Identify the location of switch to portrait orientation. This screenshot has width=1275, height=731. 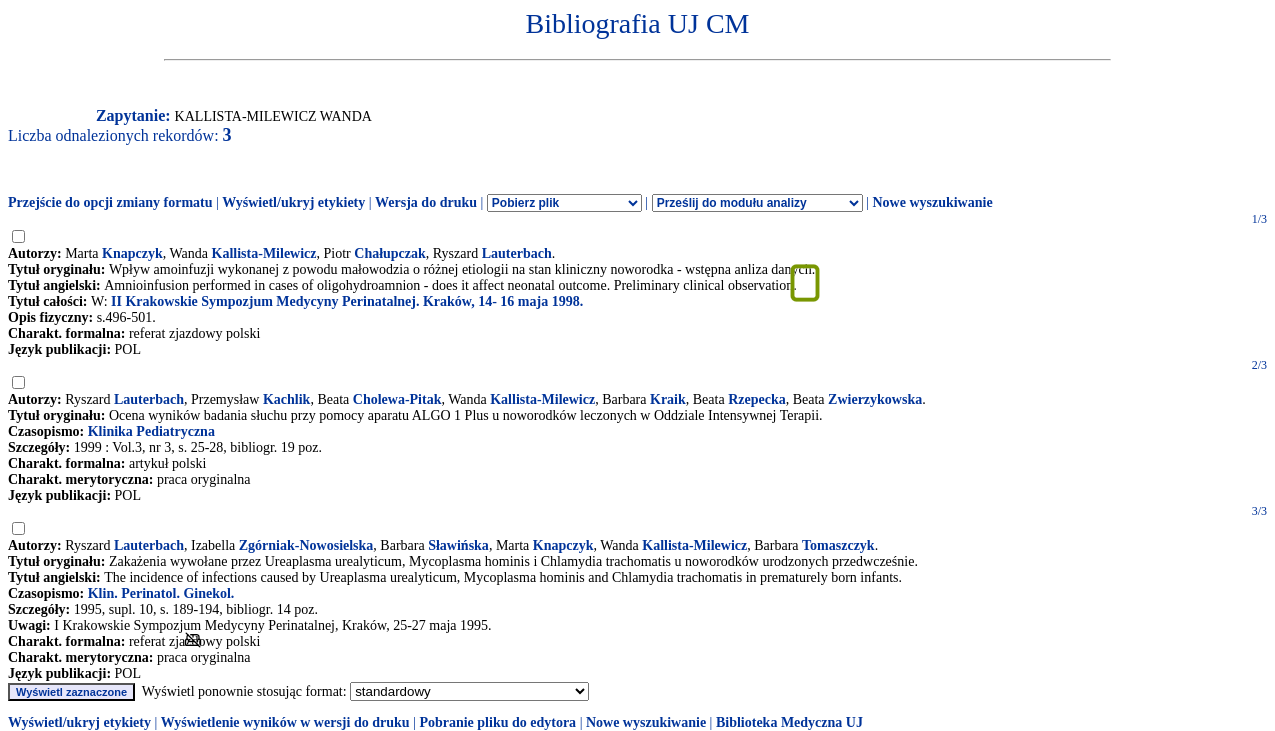
(805, 283).